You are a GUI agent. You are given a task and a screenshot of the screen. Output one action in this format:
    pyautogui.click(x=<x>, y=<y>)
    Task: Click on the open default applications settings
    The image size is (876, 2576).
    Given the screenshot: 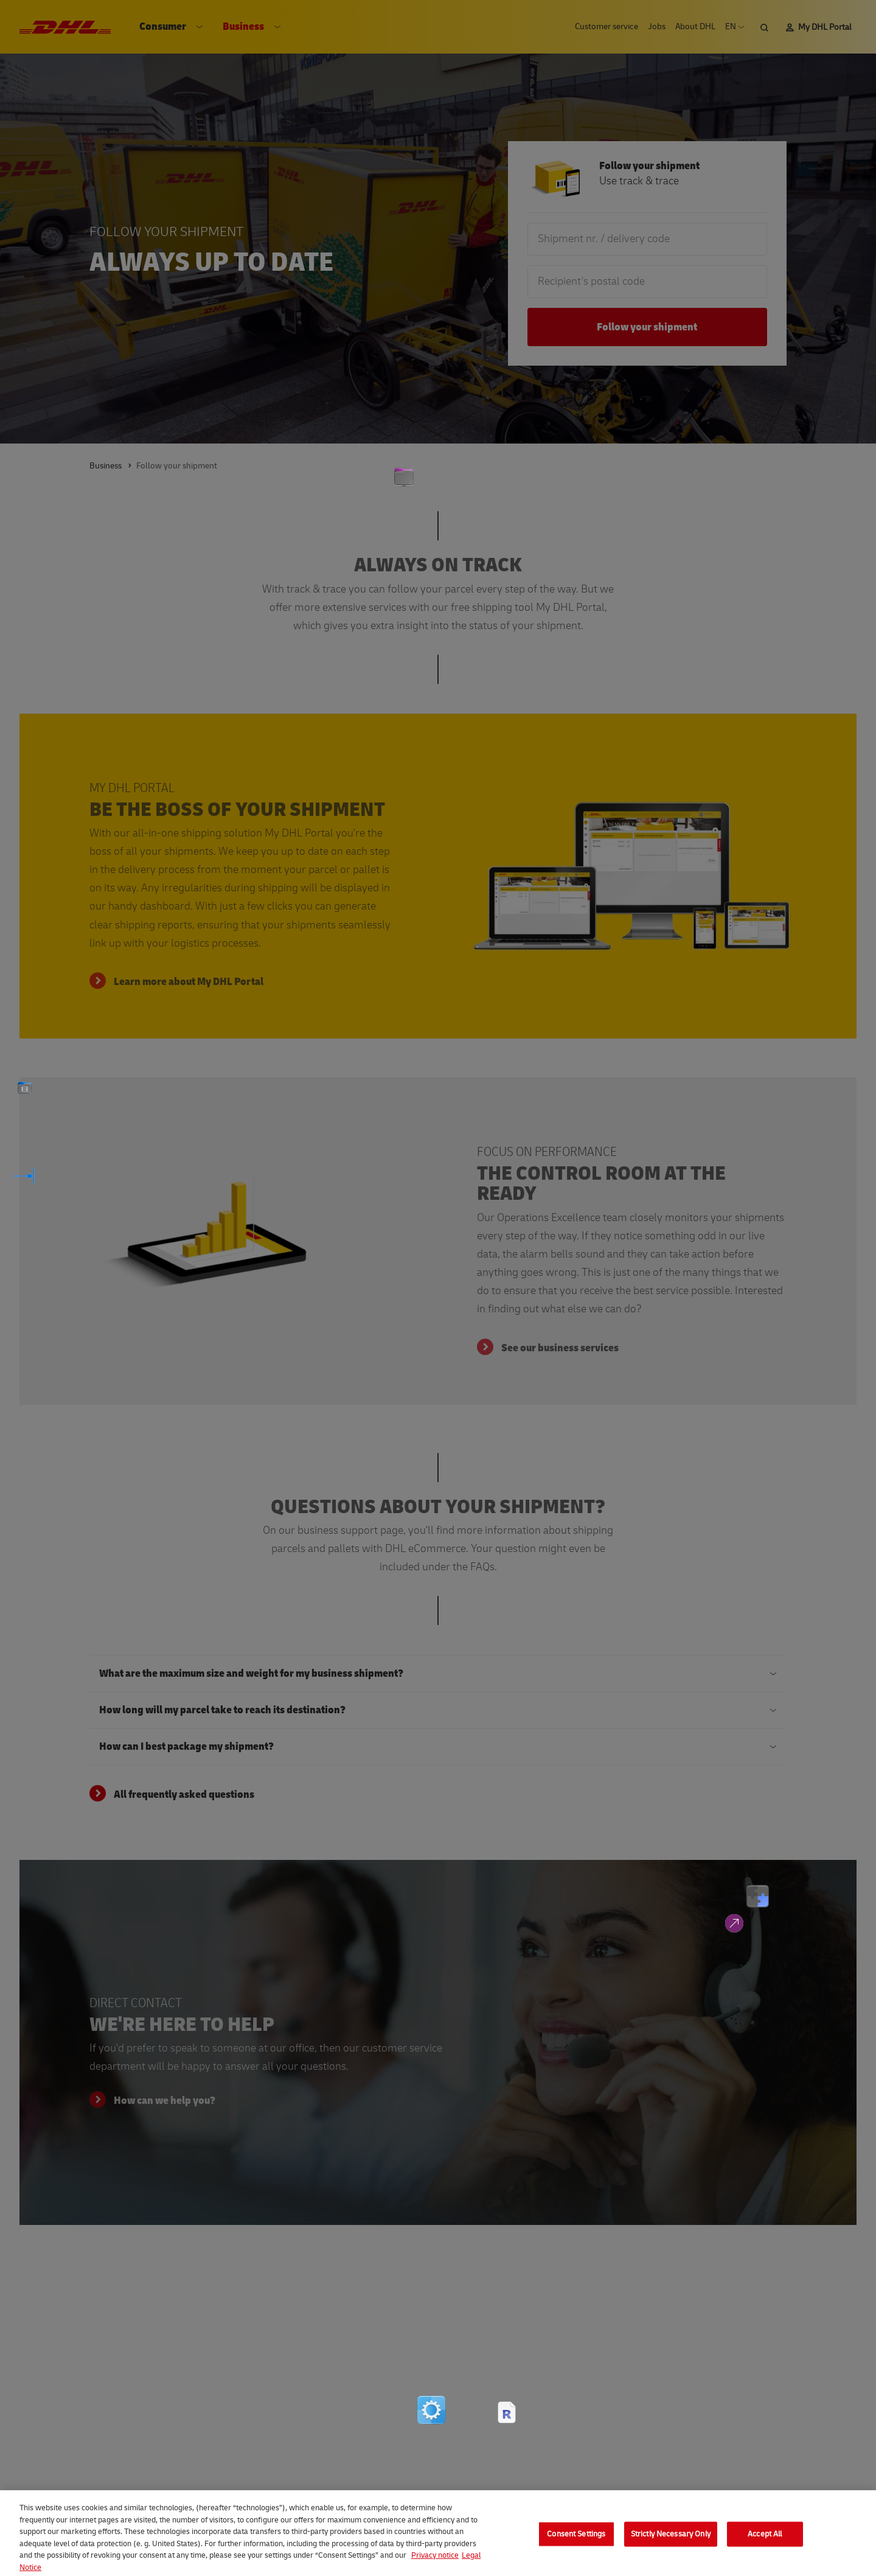 What is the action you would take?
    pyautogui.click(x=431, y=2410)
    